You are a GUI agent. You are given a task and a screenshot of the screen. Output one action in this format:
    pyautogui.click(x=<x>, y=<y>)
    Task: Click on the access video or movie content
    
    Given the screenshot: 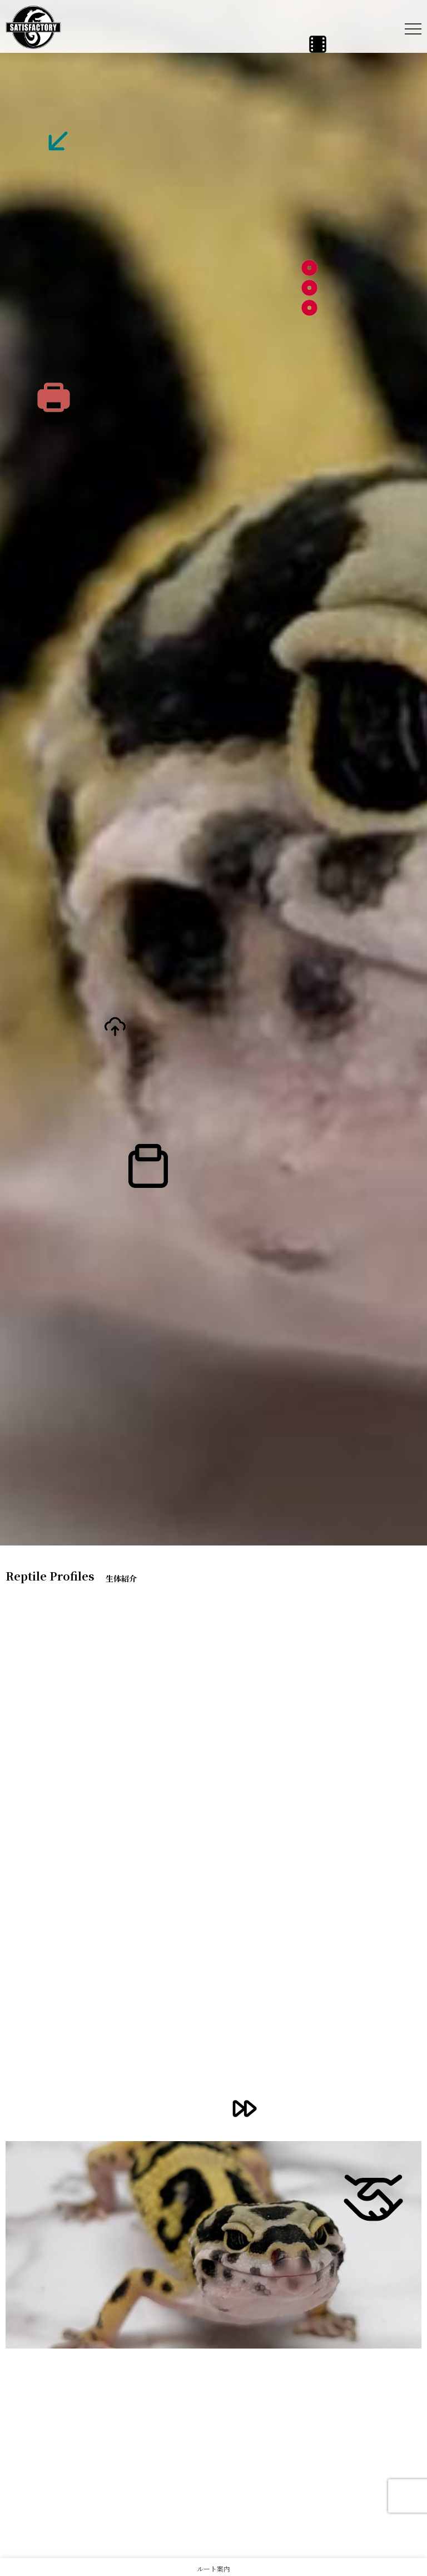 What is the action you would take?
    pyautogui.click(x=317, y=44)
    